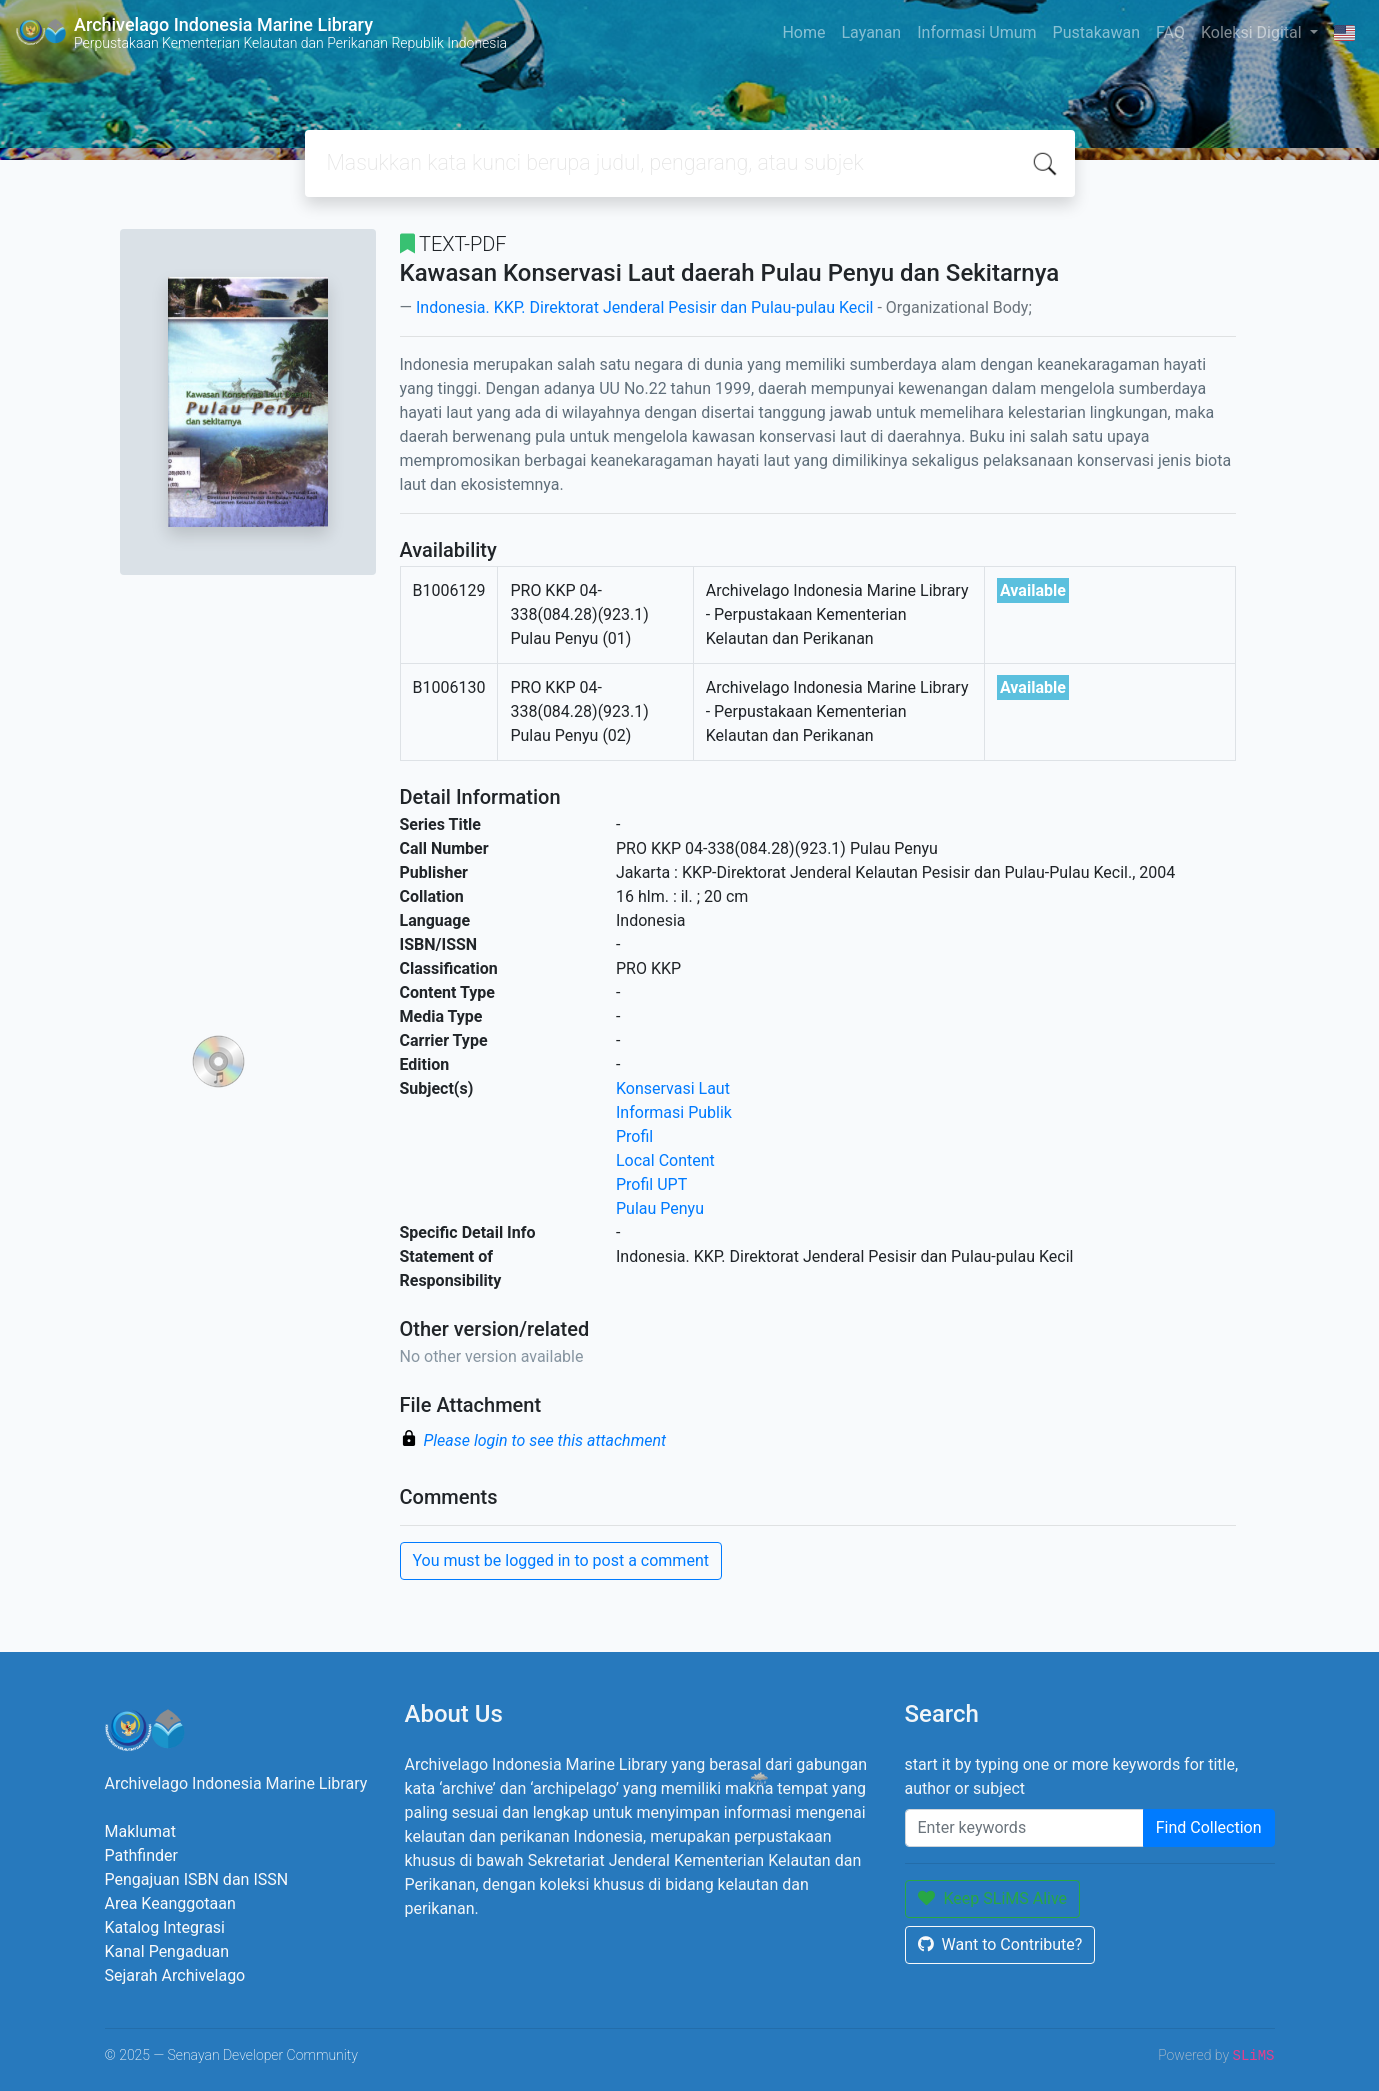 This screenshot has height=2091, width=1379. What do you see at coordinates (218, 1061) in the screenshot?
I see `audio CD or music disc detected` at bounding box center [218, 1061].